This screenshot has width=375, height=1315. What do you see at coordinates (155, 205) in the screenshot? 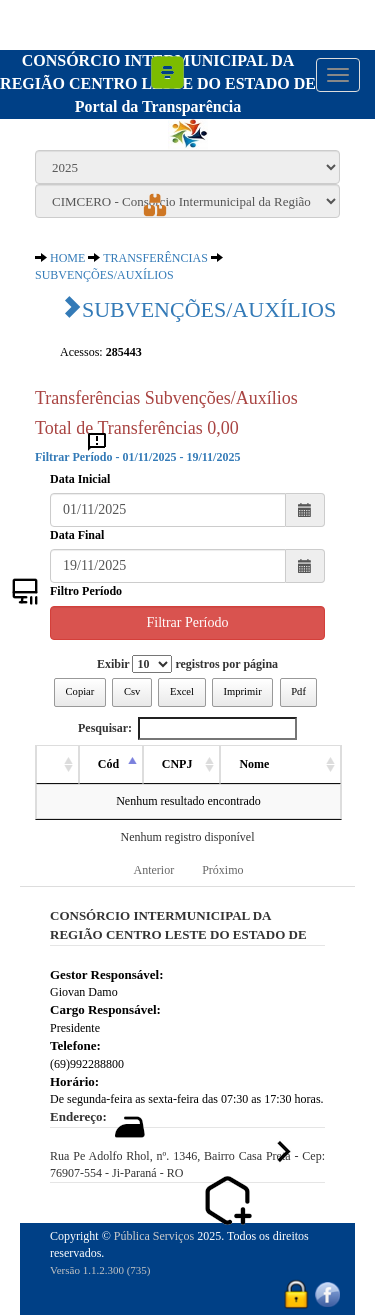
I see `view inventory or packages` at bounding box center [155, 205].